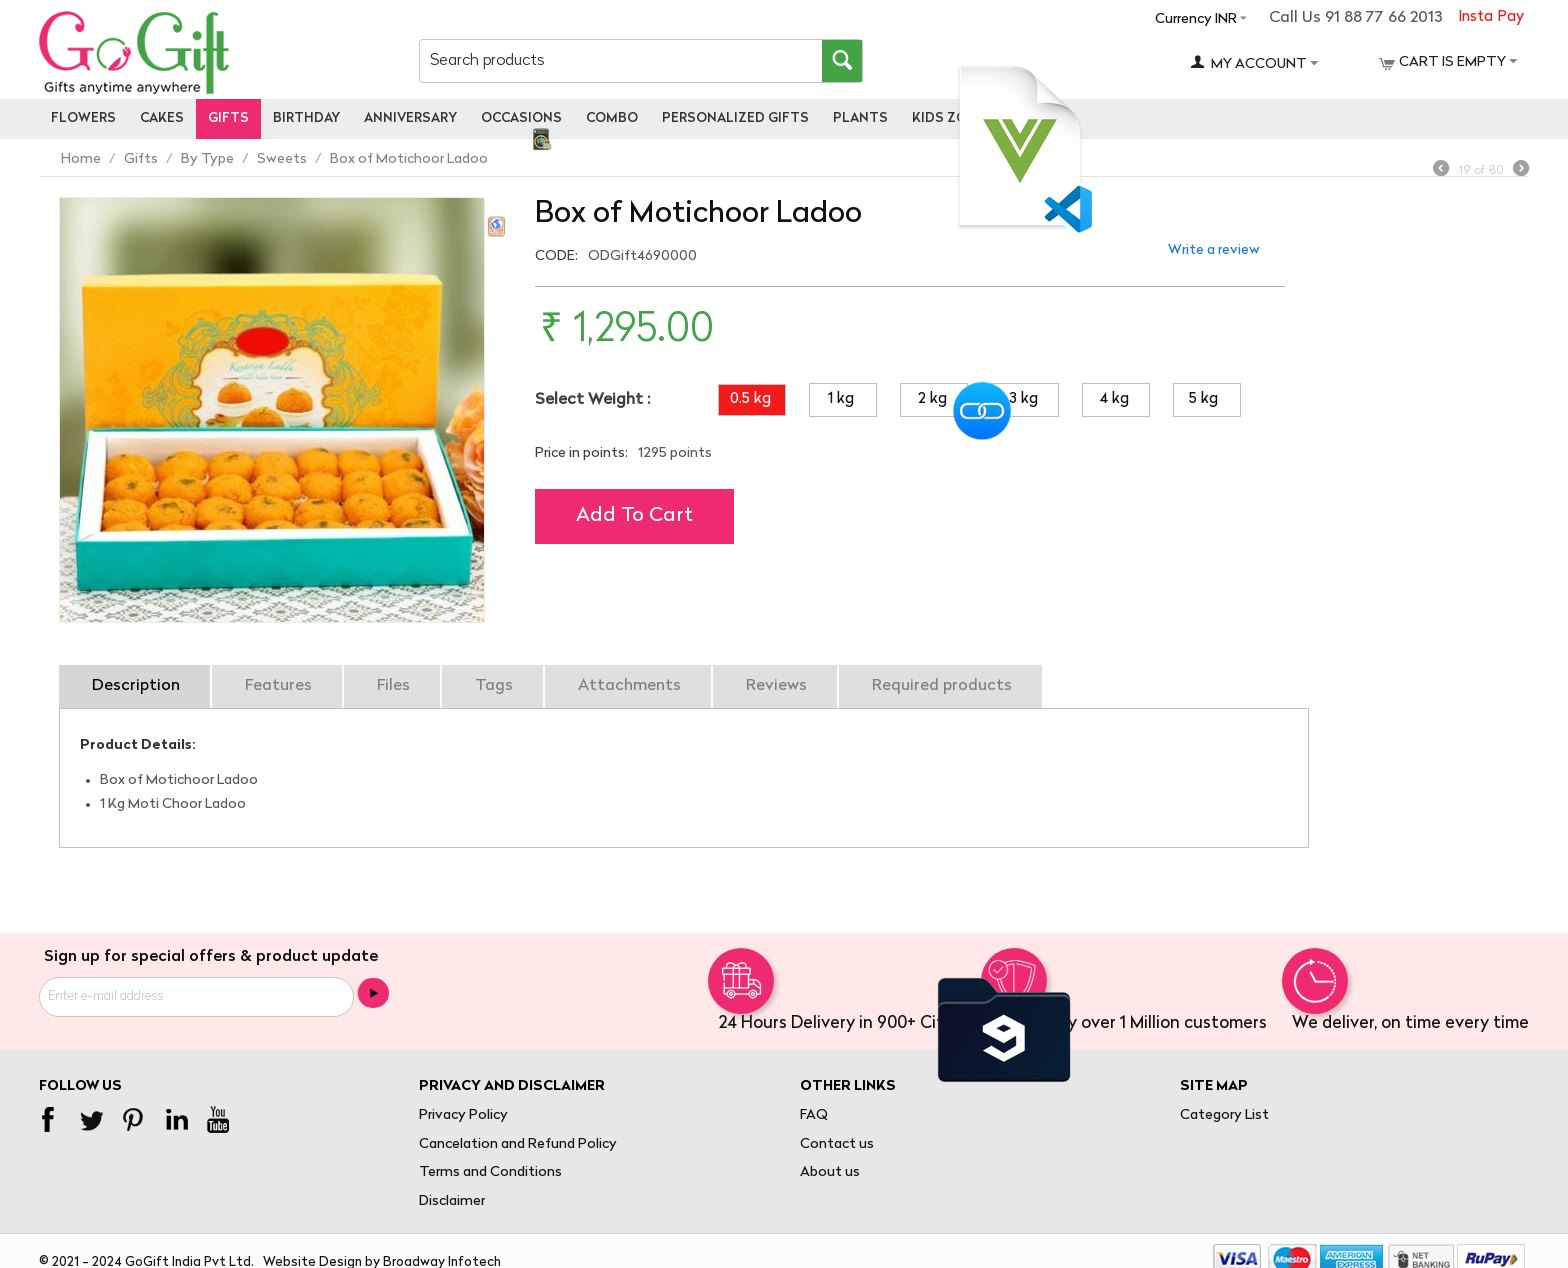  Describe the element at coordinates (496, 226) in the screenshot. I see `indicates package cache is being updated` at that location.